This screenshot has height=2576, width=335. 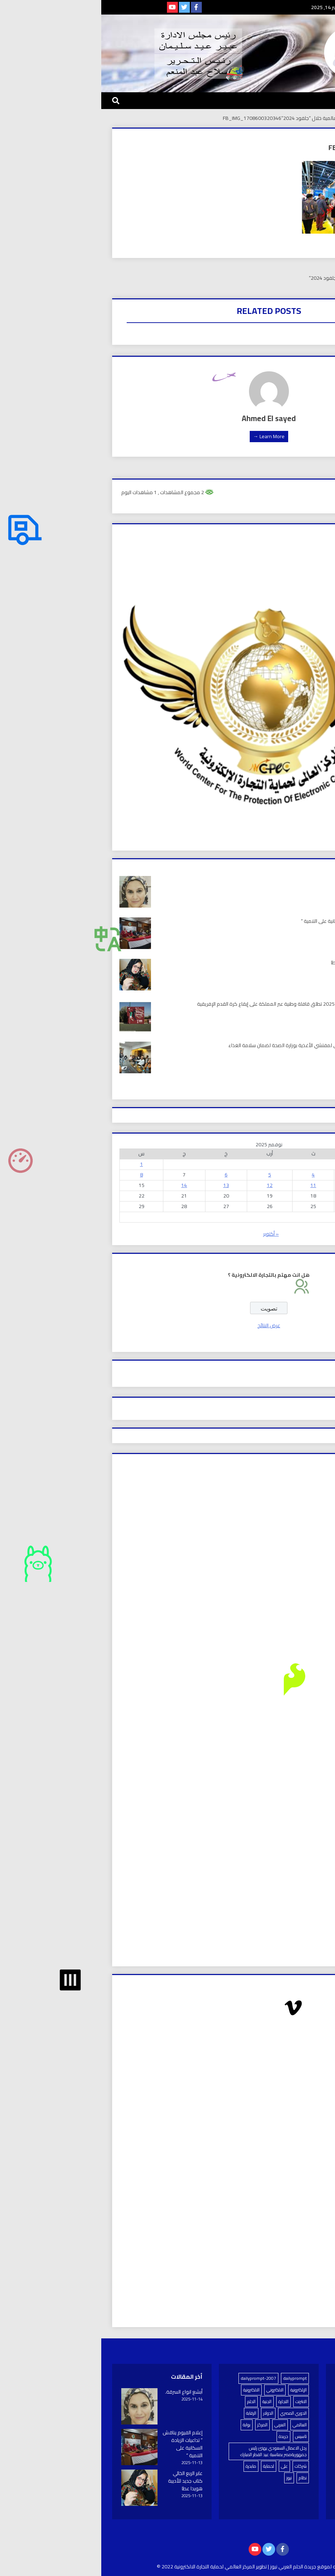 I want to click on open the Vimeo app, so click(x=294, y=2008).